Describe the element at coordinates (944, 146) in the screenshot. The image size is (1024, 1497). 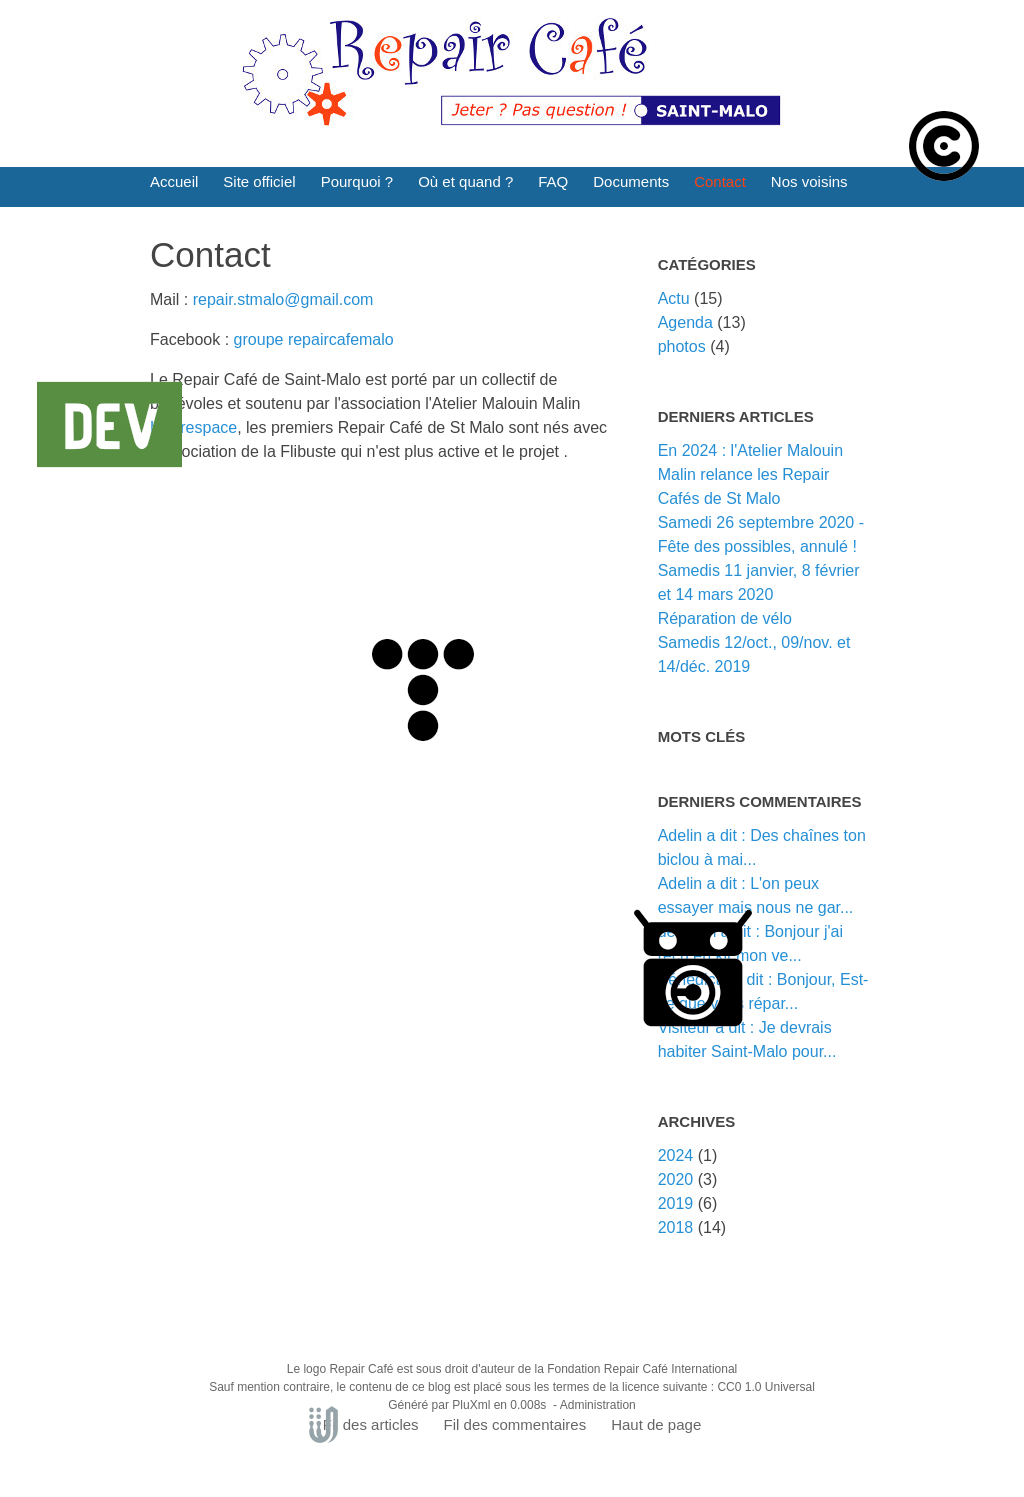
I see `open the Continente app or website` at that location.